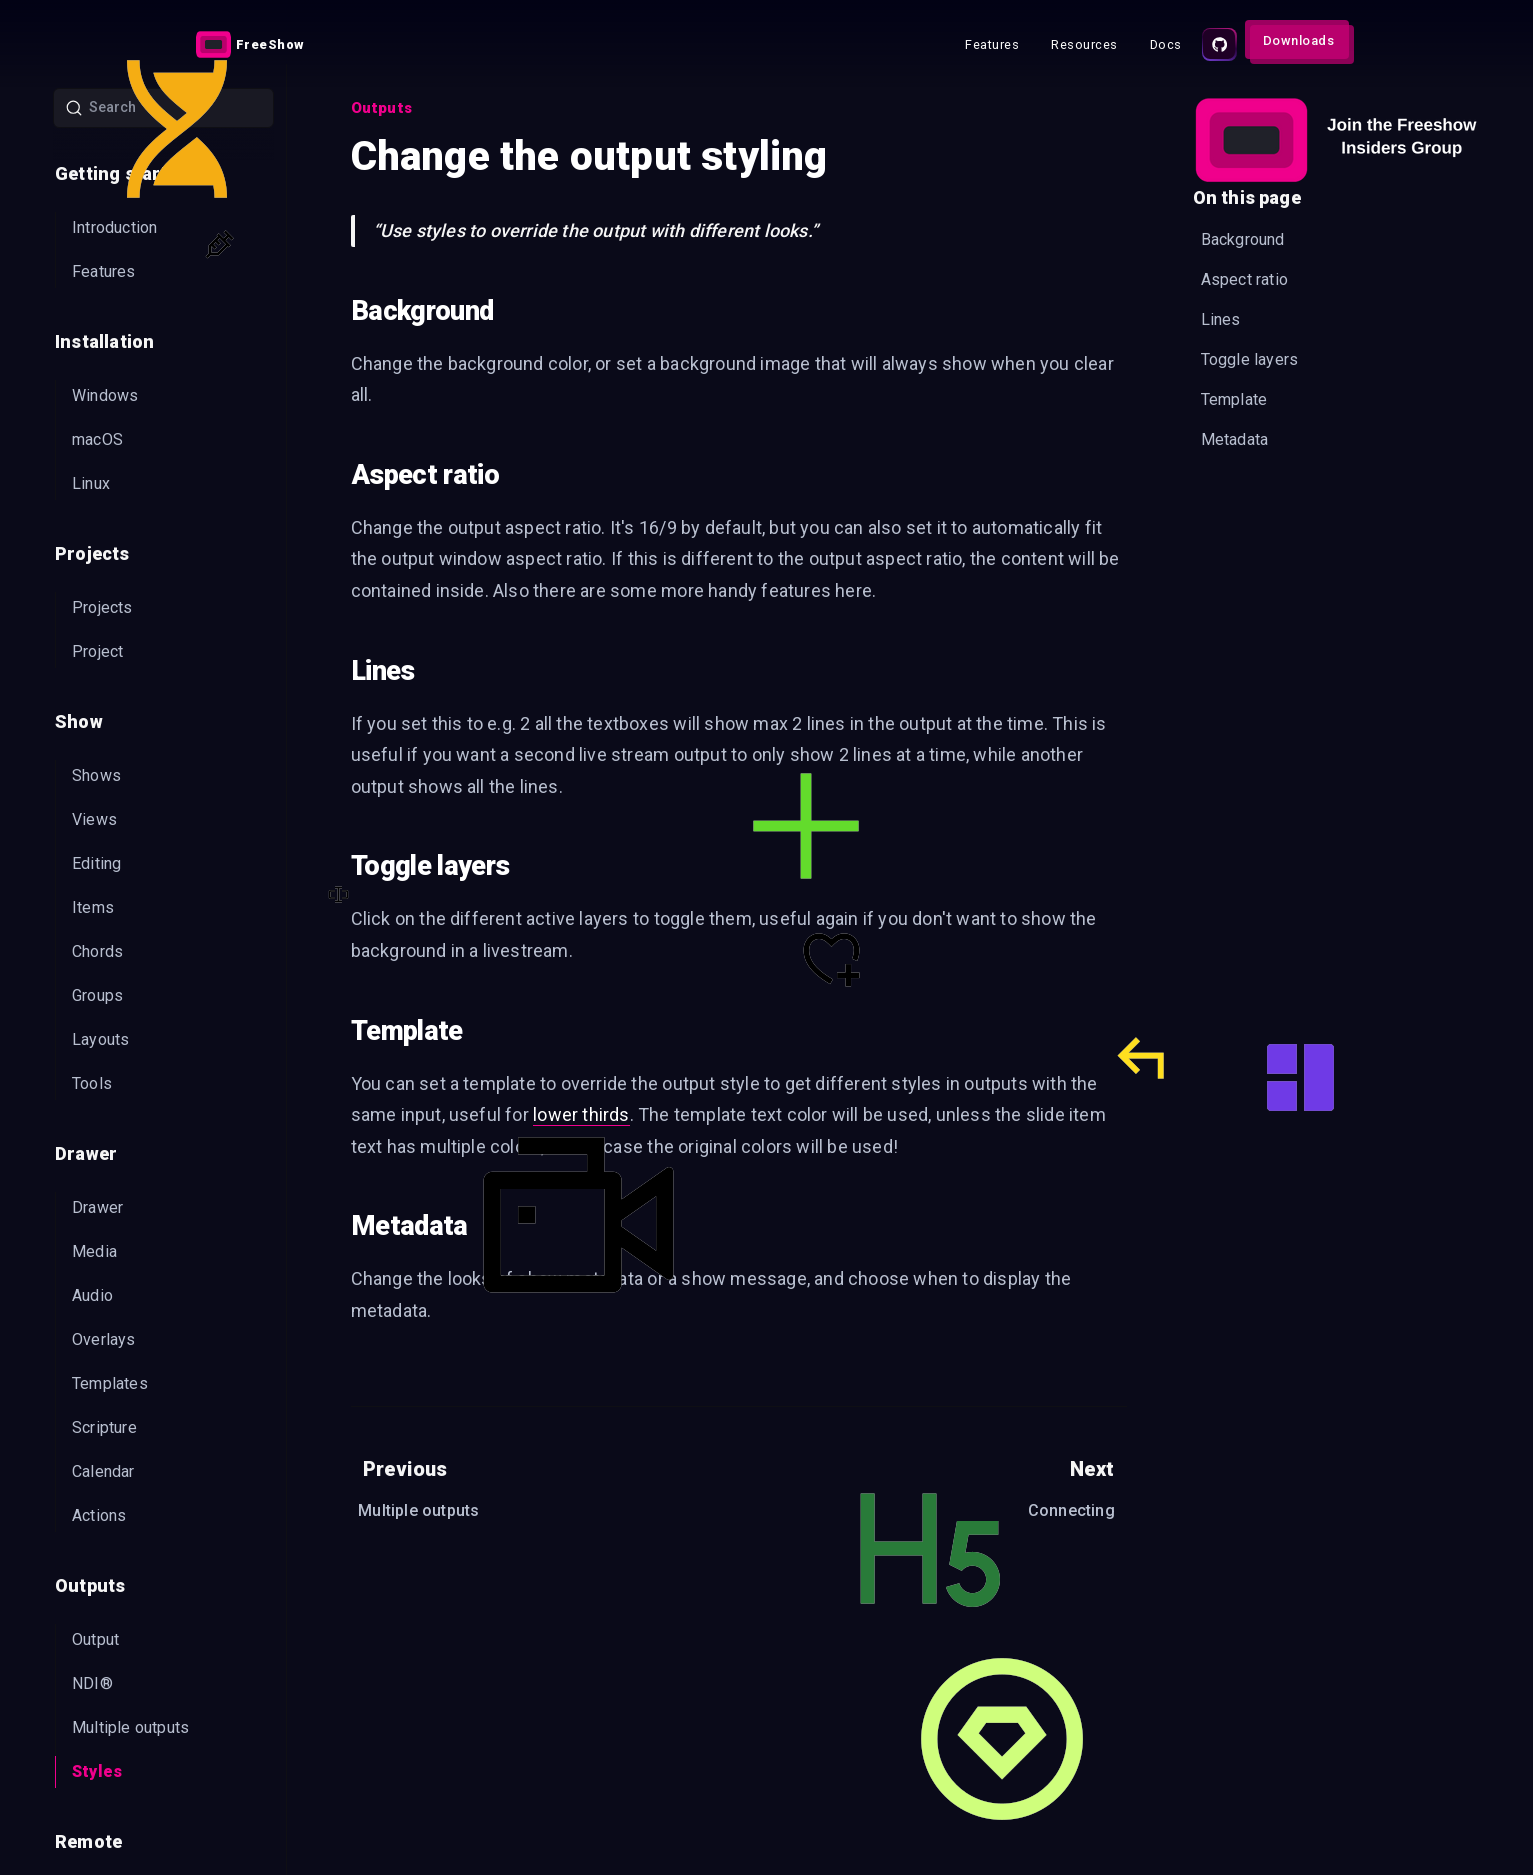 The height and width of the screenshot is (1875, 1533). I want to click on access genetic or DNA-related information, so click(177, 129).